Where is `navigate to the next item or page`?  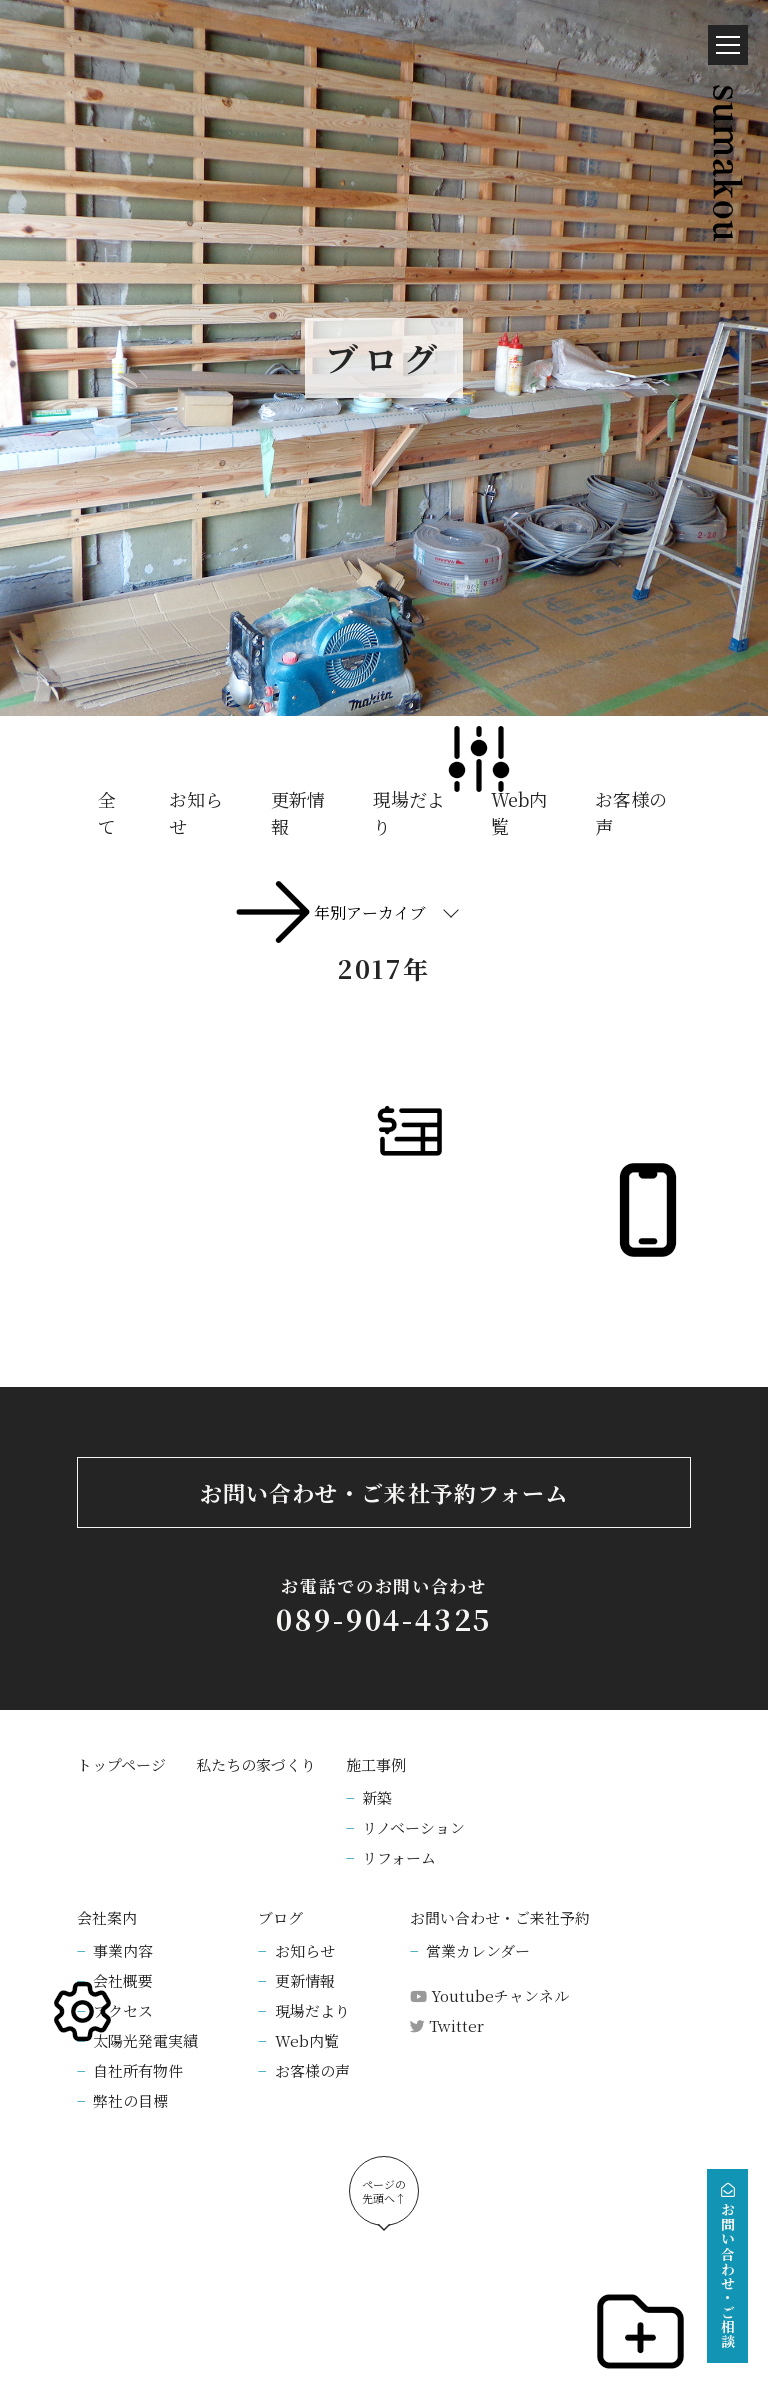 navigate to the next item or page is located at coordinates (273, 912).